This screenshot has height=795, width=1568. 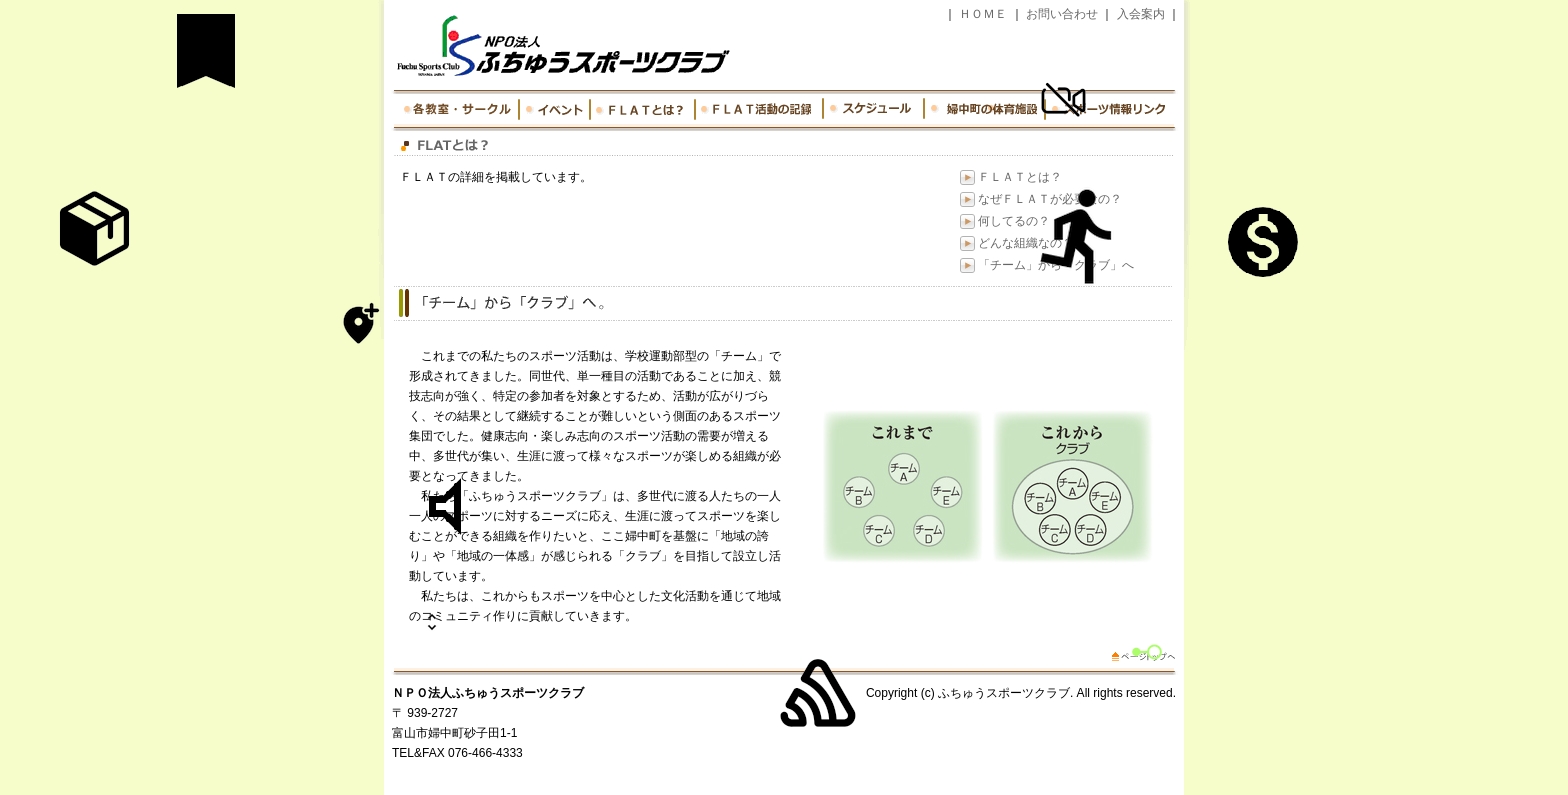 I want to click on turn off camera or disable video, so click(x=1063, y=100).